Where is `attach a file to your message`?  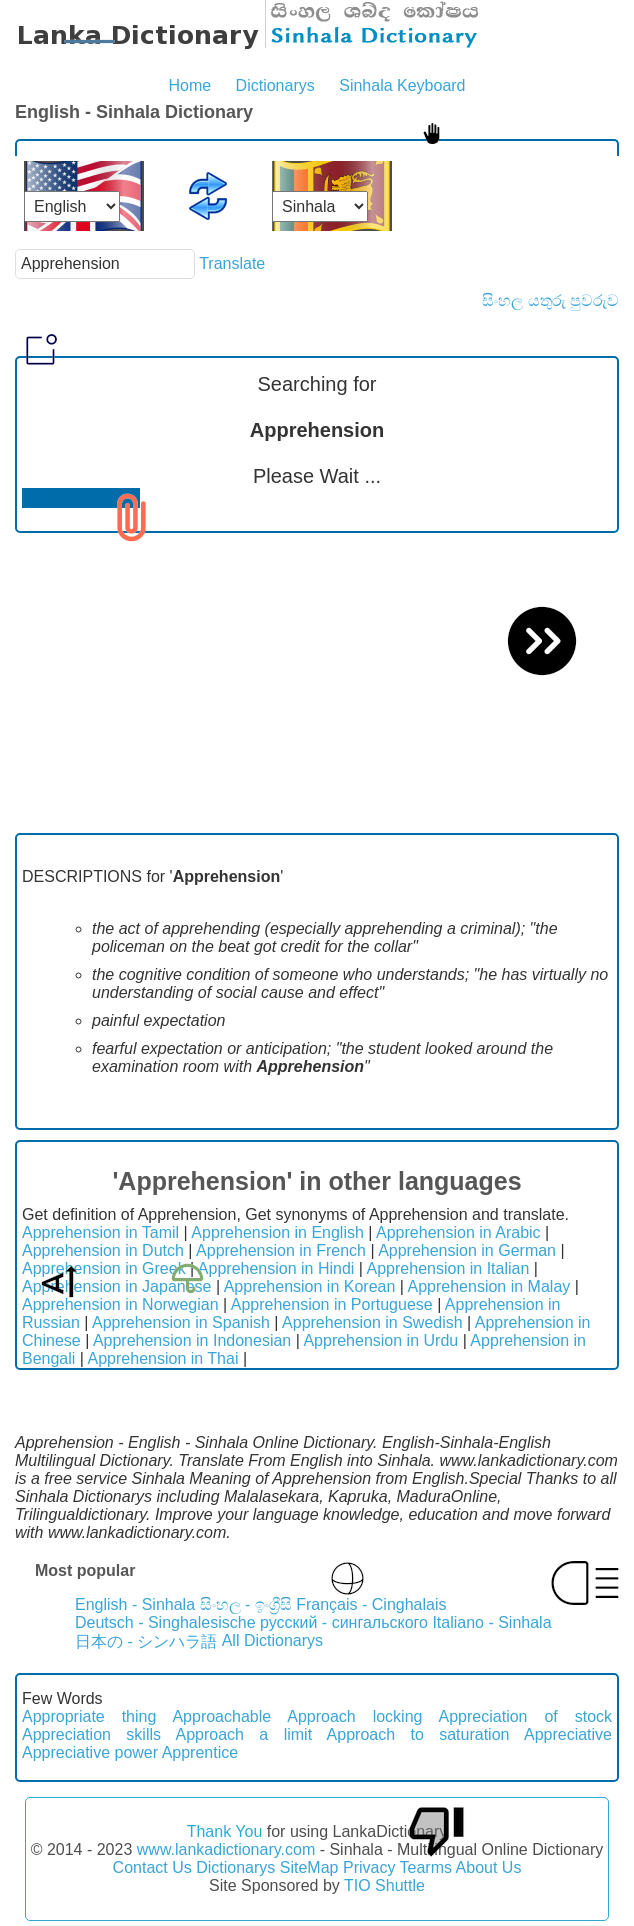 attach a file to your message is located at coordinates (131, 517).